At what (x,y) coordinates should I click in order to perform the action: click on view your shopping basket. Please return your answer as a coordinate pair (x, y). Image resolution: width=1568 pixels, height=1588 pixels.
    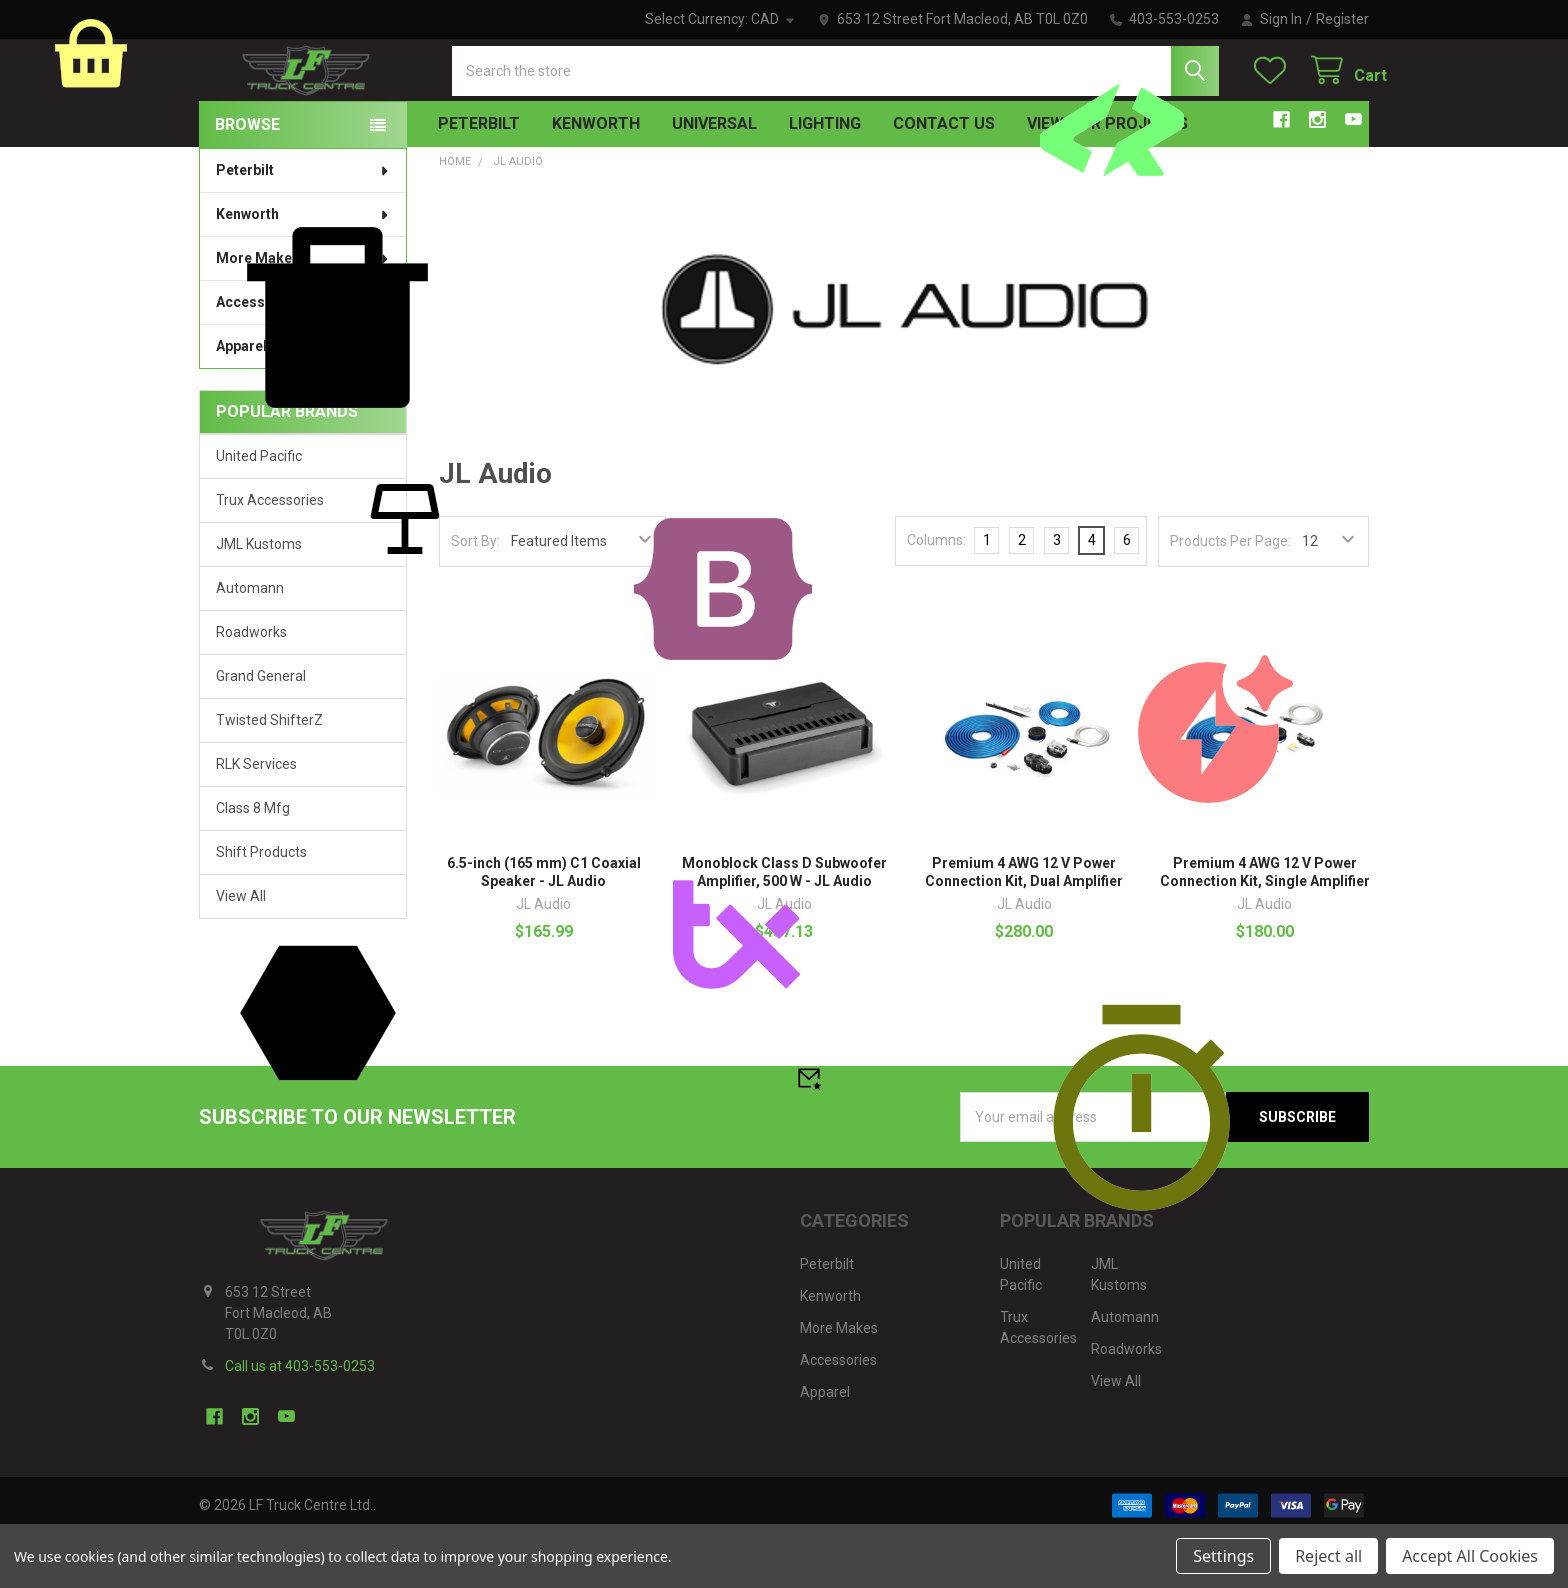
    Looking at the image, I should click on (91, 55).